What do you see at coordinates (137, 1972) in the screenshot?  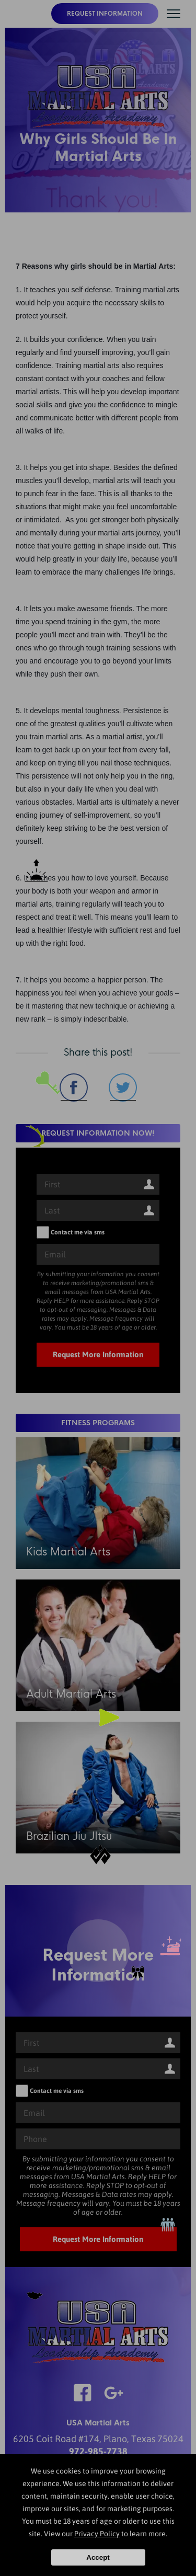 I see `add a decorative bow or ribbon to gift wrapping` at bounding box center [137, 1972].